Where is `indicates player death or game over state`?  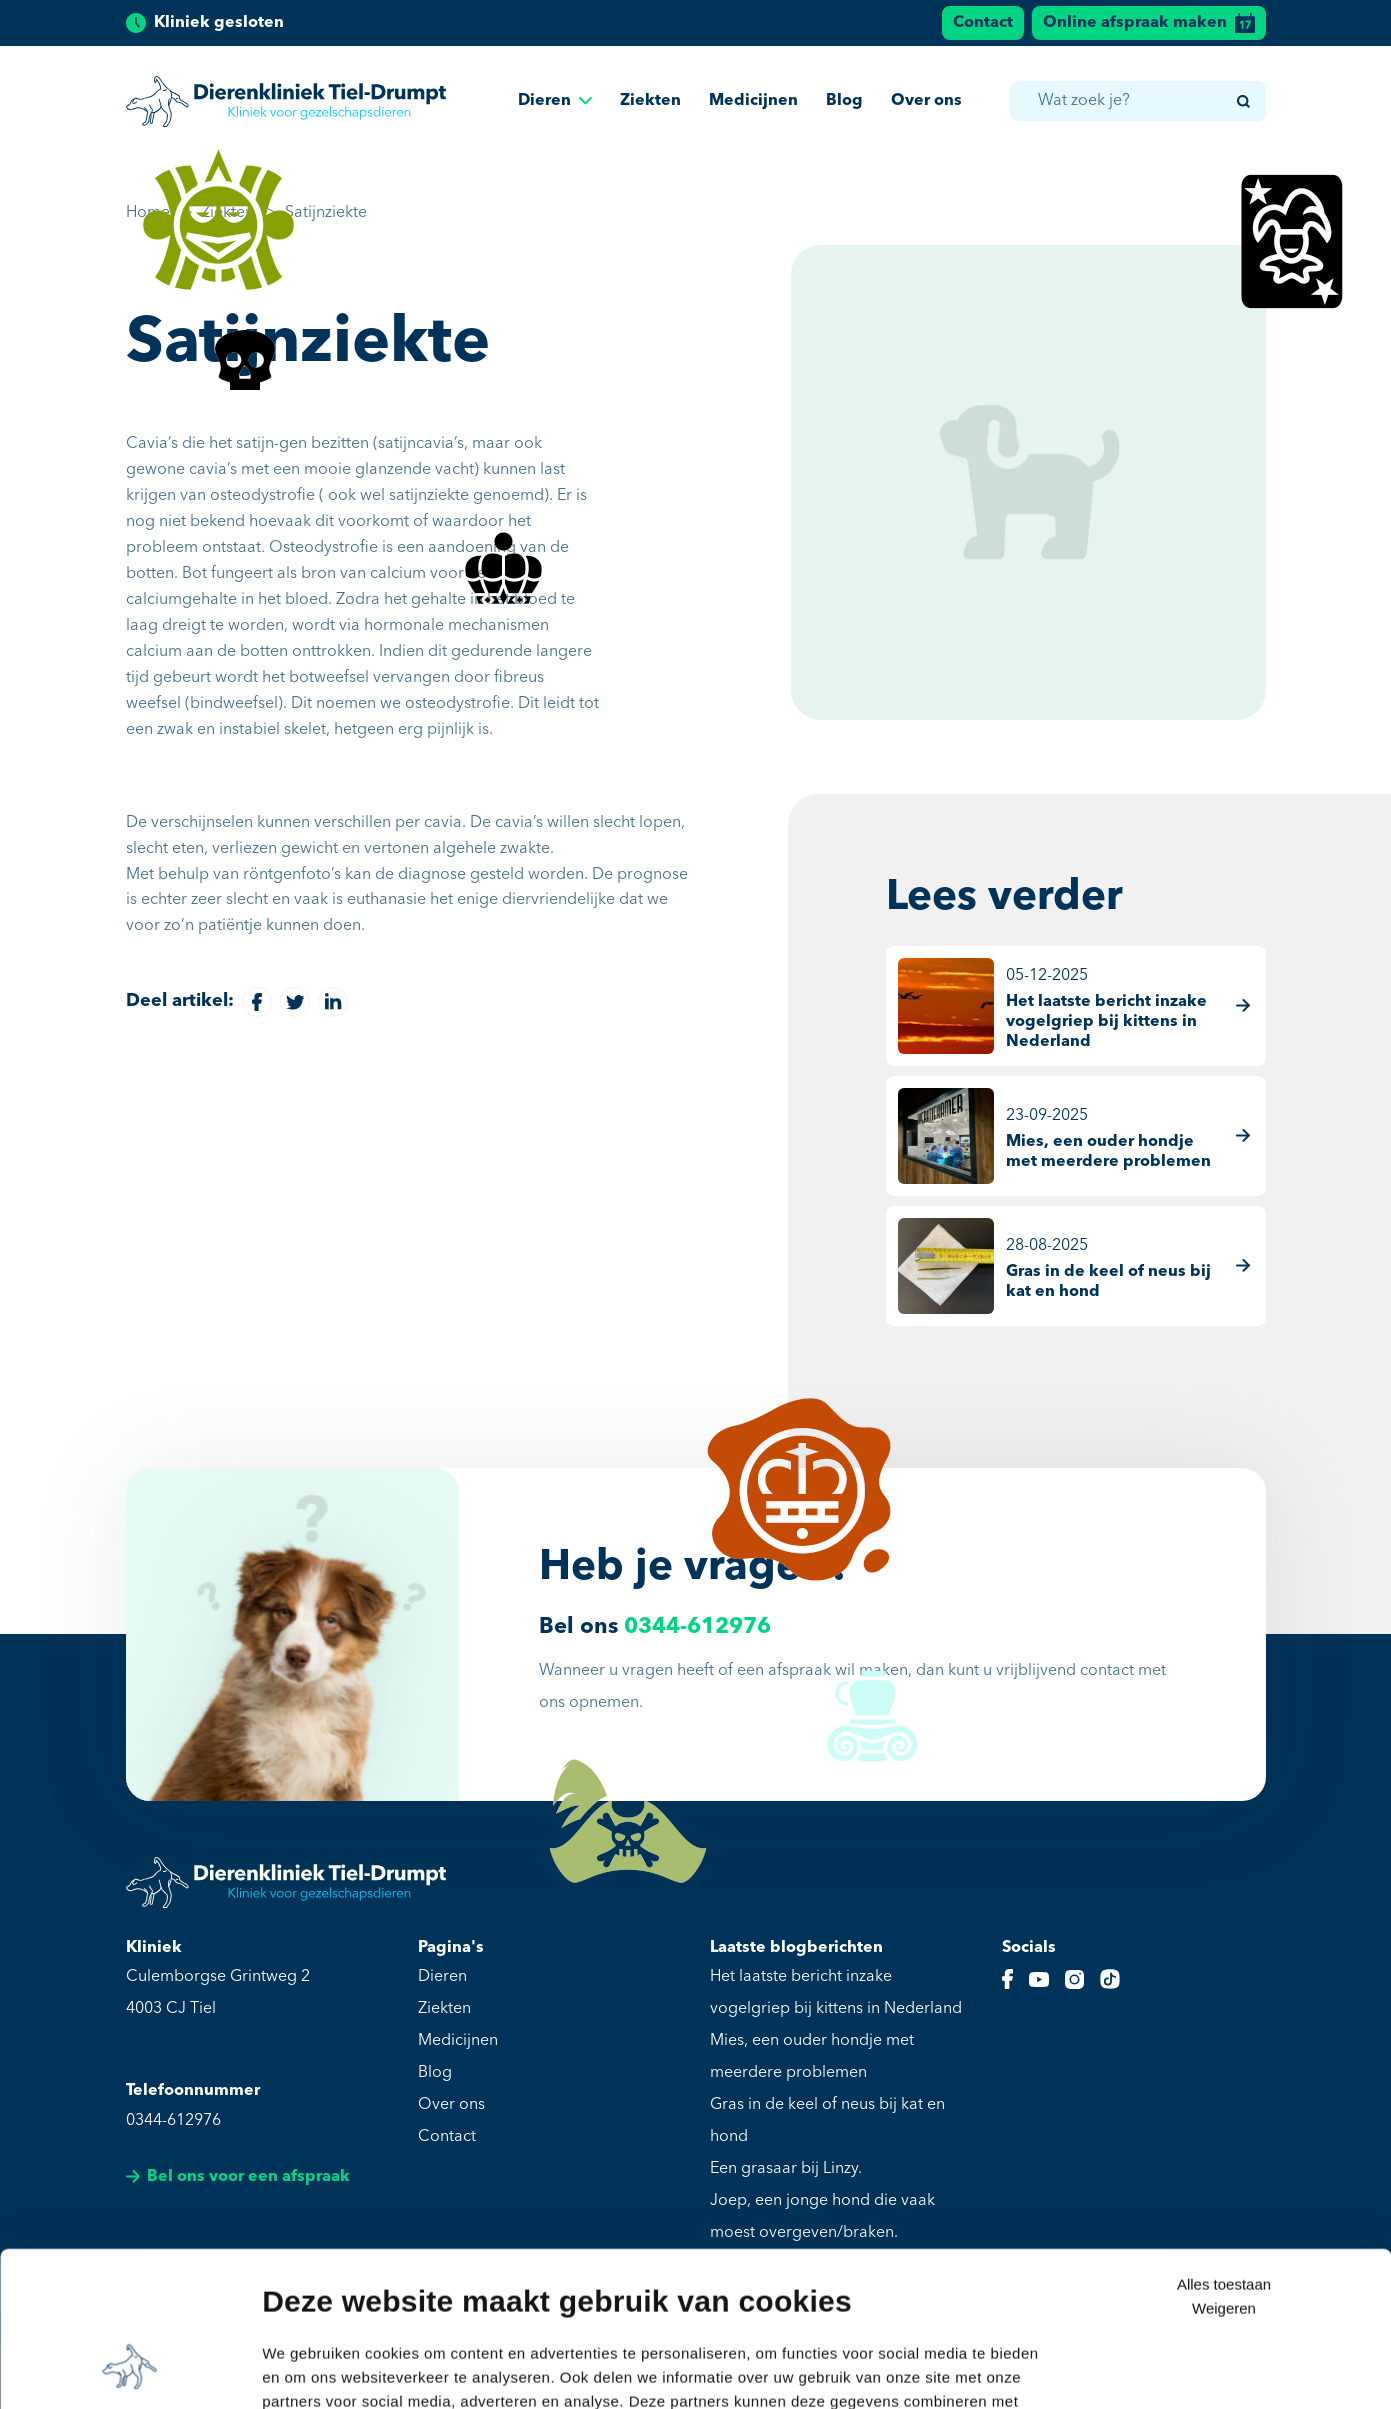 indicates player death or game over state is located at coordinates (245, 360).